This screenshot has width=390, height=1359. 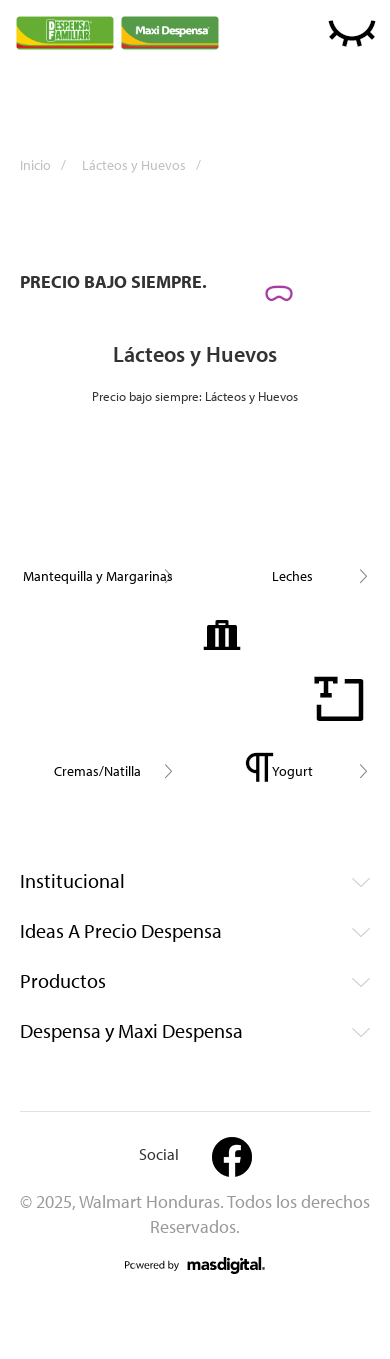 I want to click on hide password or sensitive content, so click(x=352, y=32).